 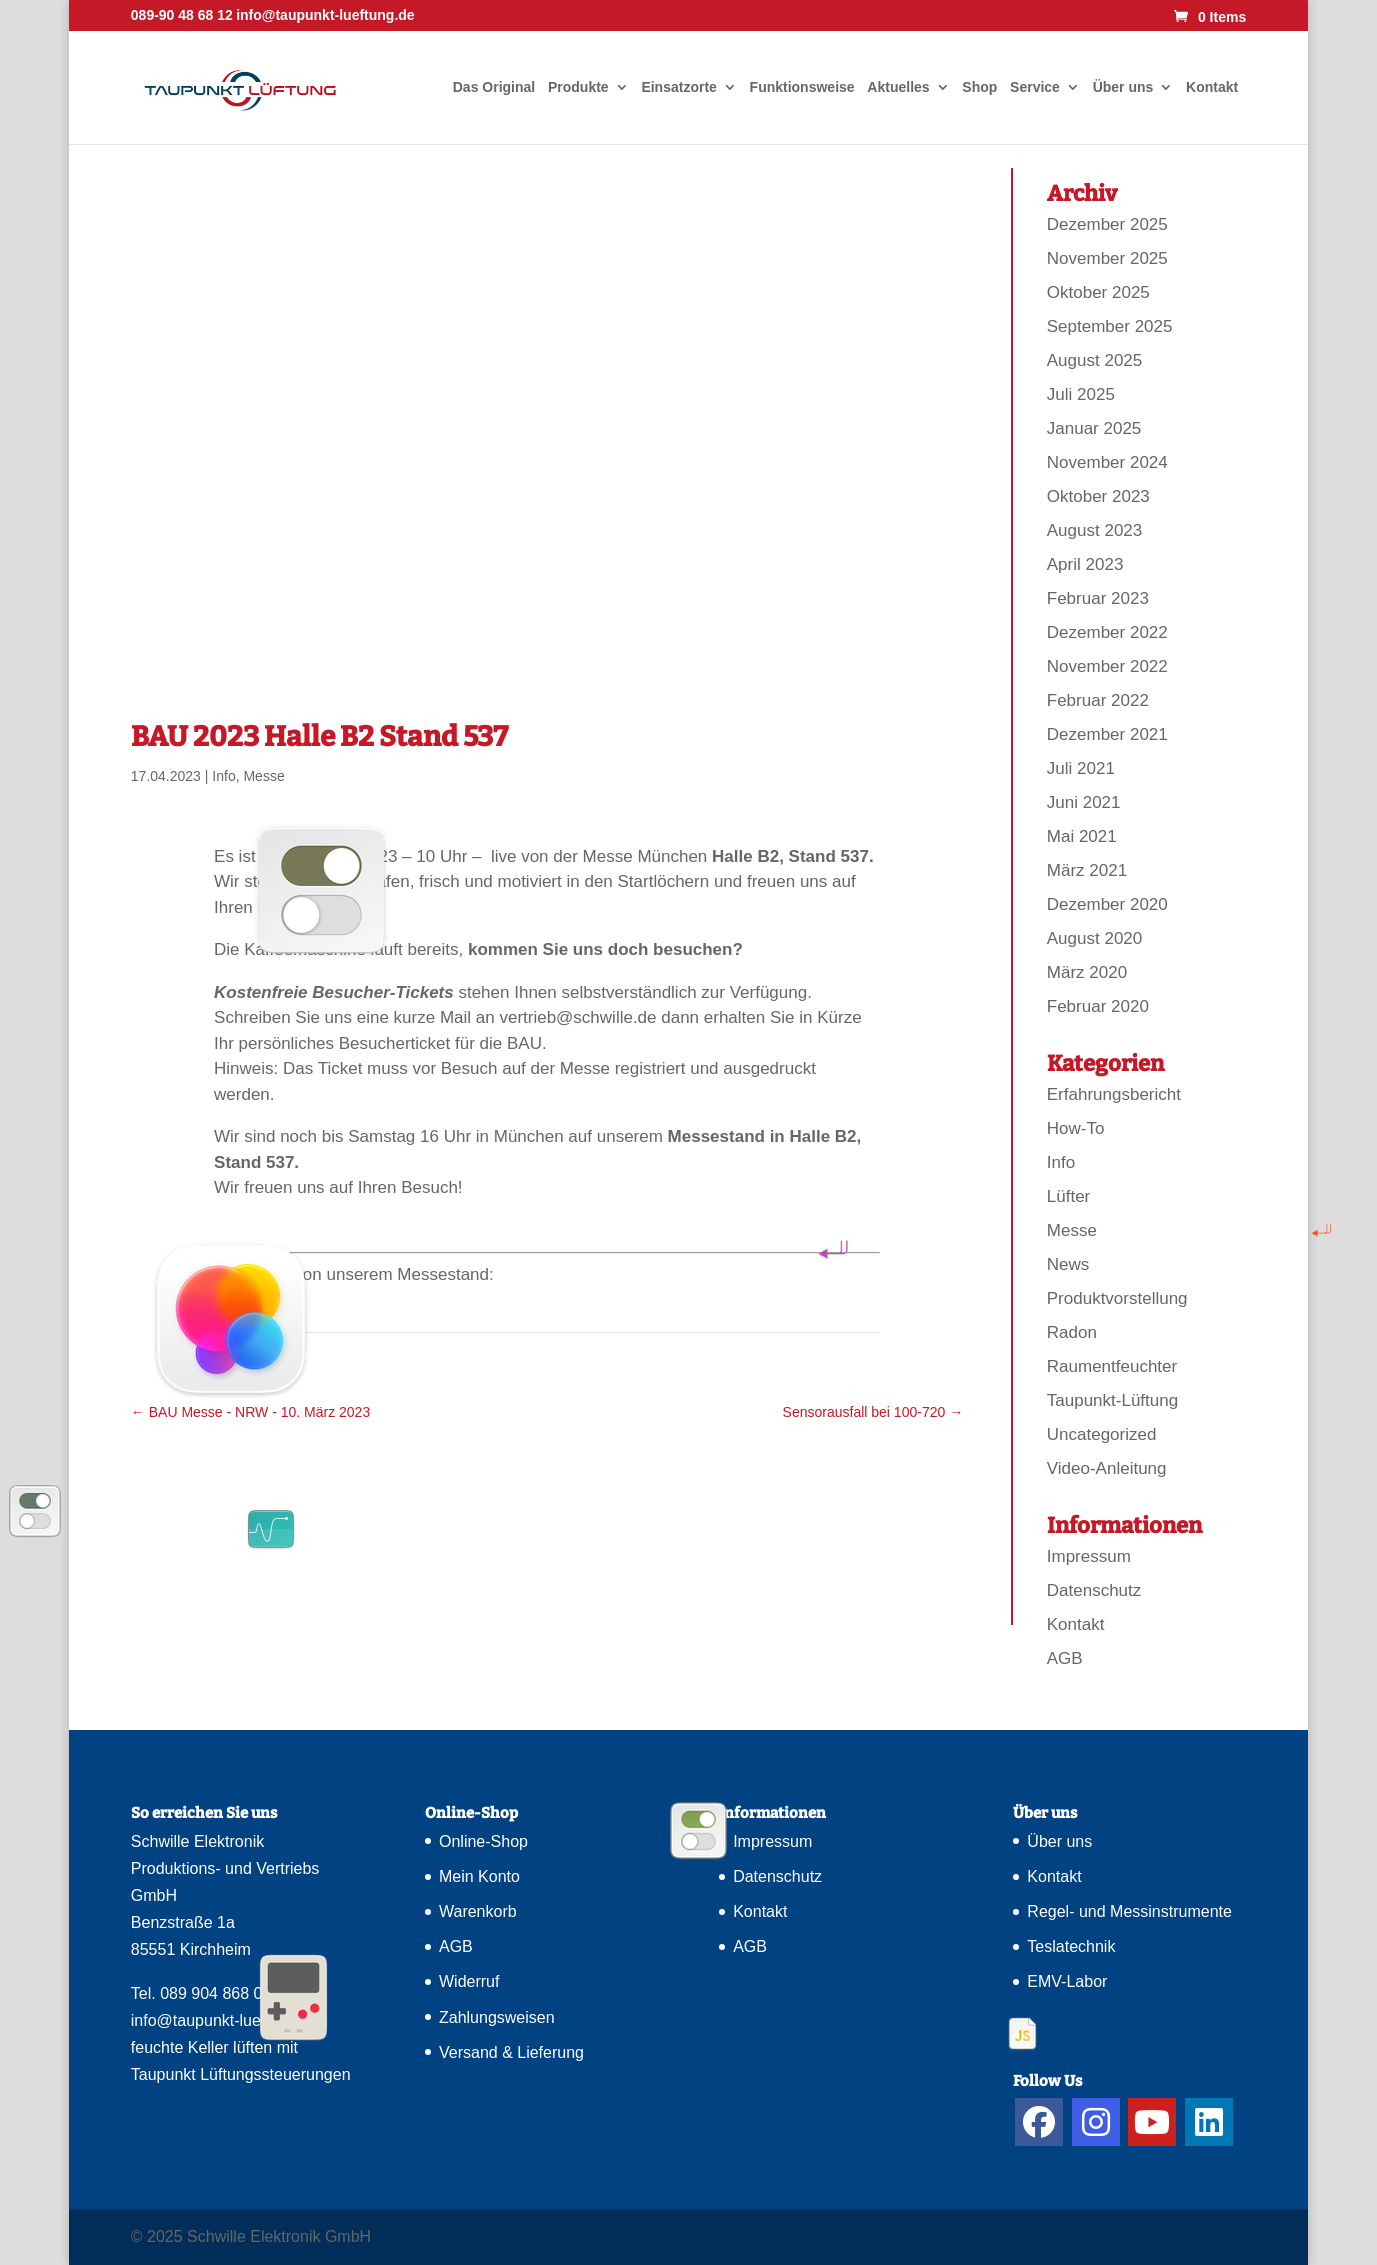 What do you see at coordinates (231, 1319) in the screenshot?
I see `open Game Center app` at bounding box center [231, 1319].